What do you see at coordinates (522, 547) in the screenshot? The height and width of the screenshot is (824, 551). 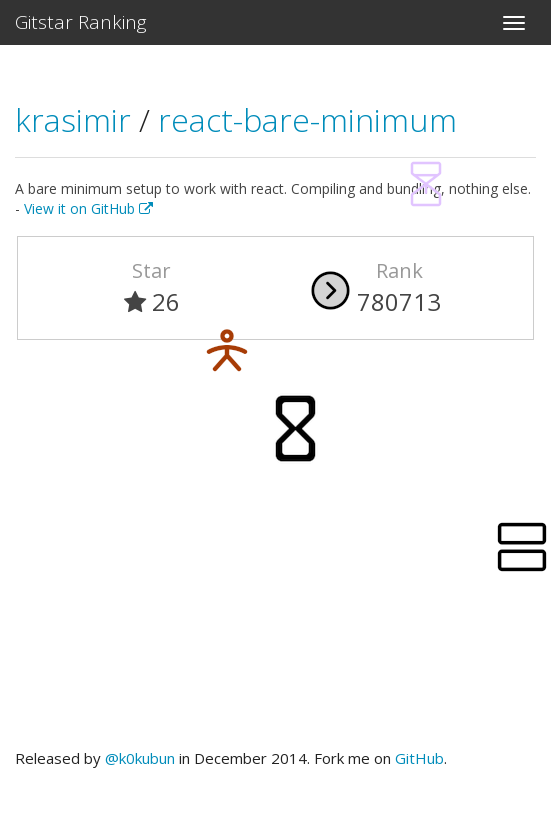 I see `switch to row view layout` at bounding box center [522, 547].